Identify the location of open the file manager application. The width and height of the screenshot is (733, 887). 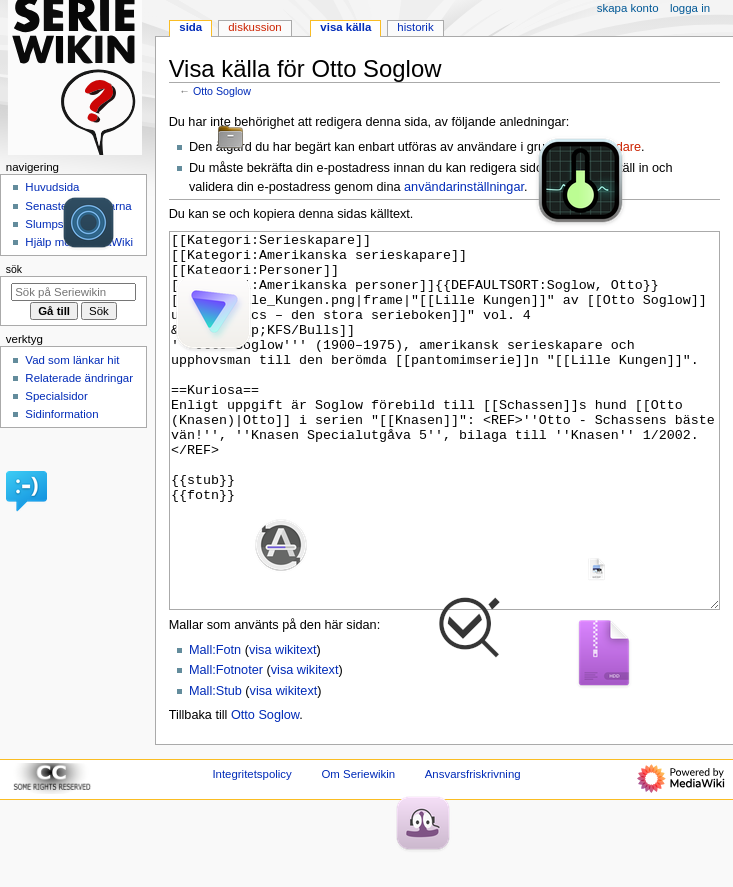
(230, 136).